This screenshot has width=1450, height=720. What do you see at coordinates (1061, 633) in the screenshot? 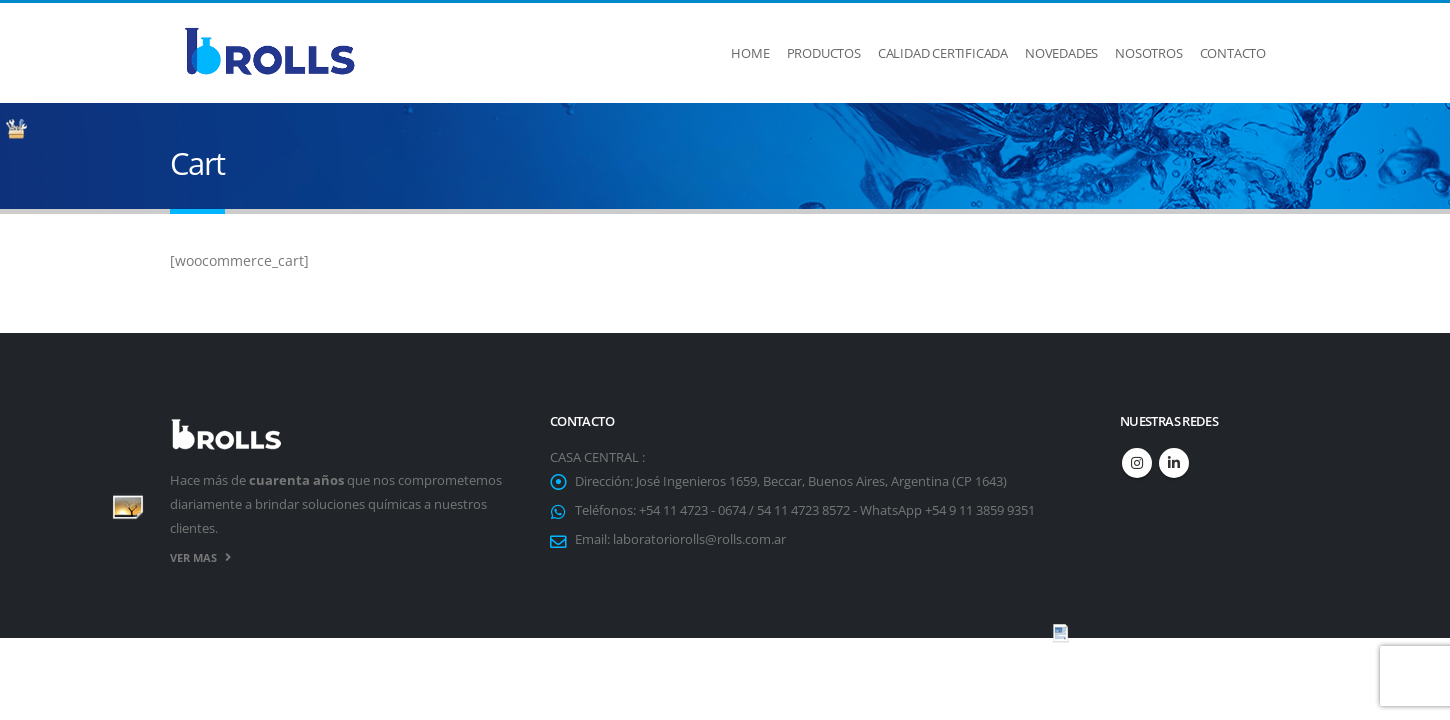
I see `select all content in the current document` at bounding box center [1061, 633].